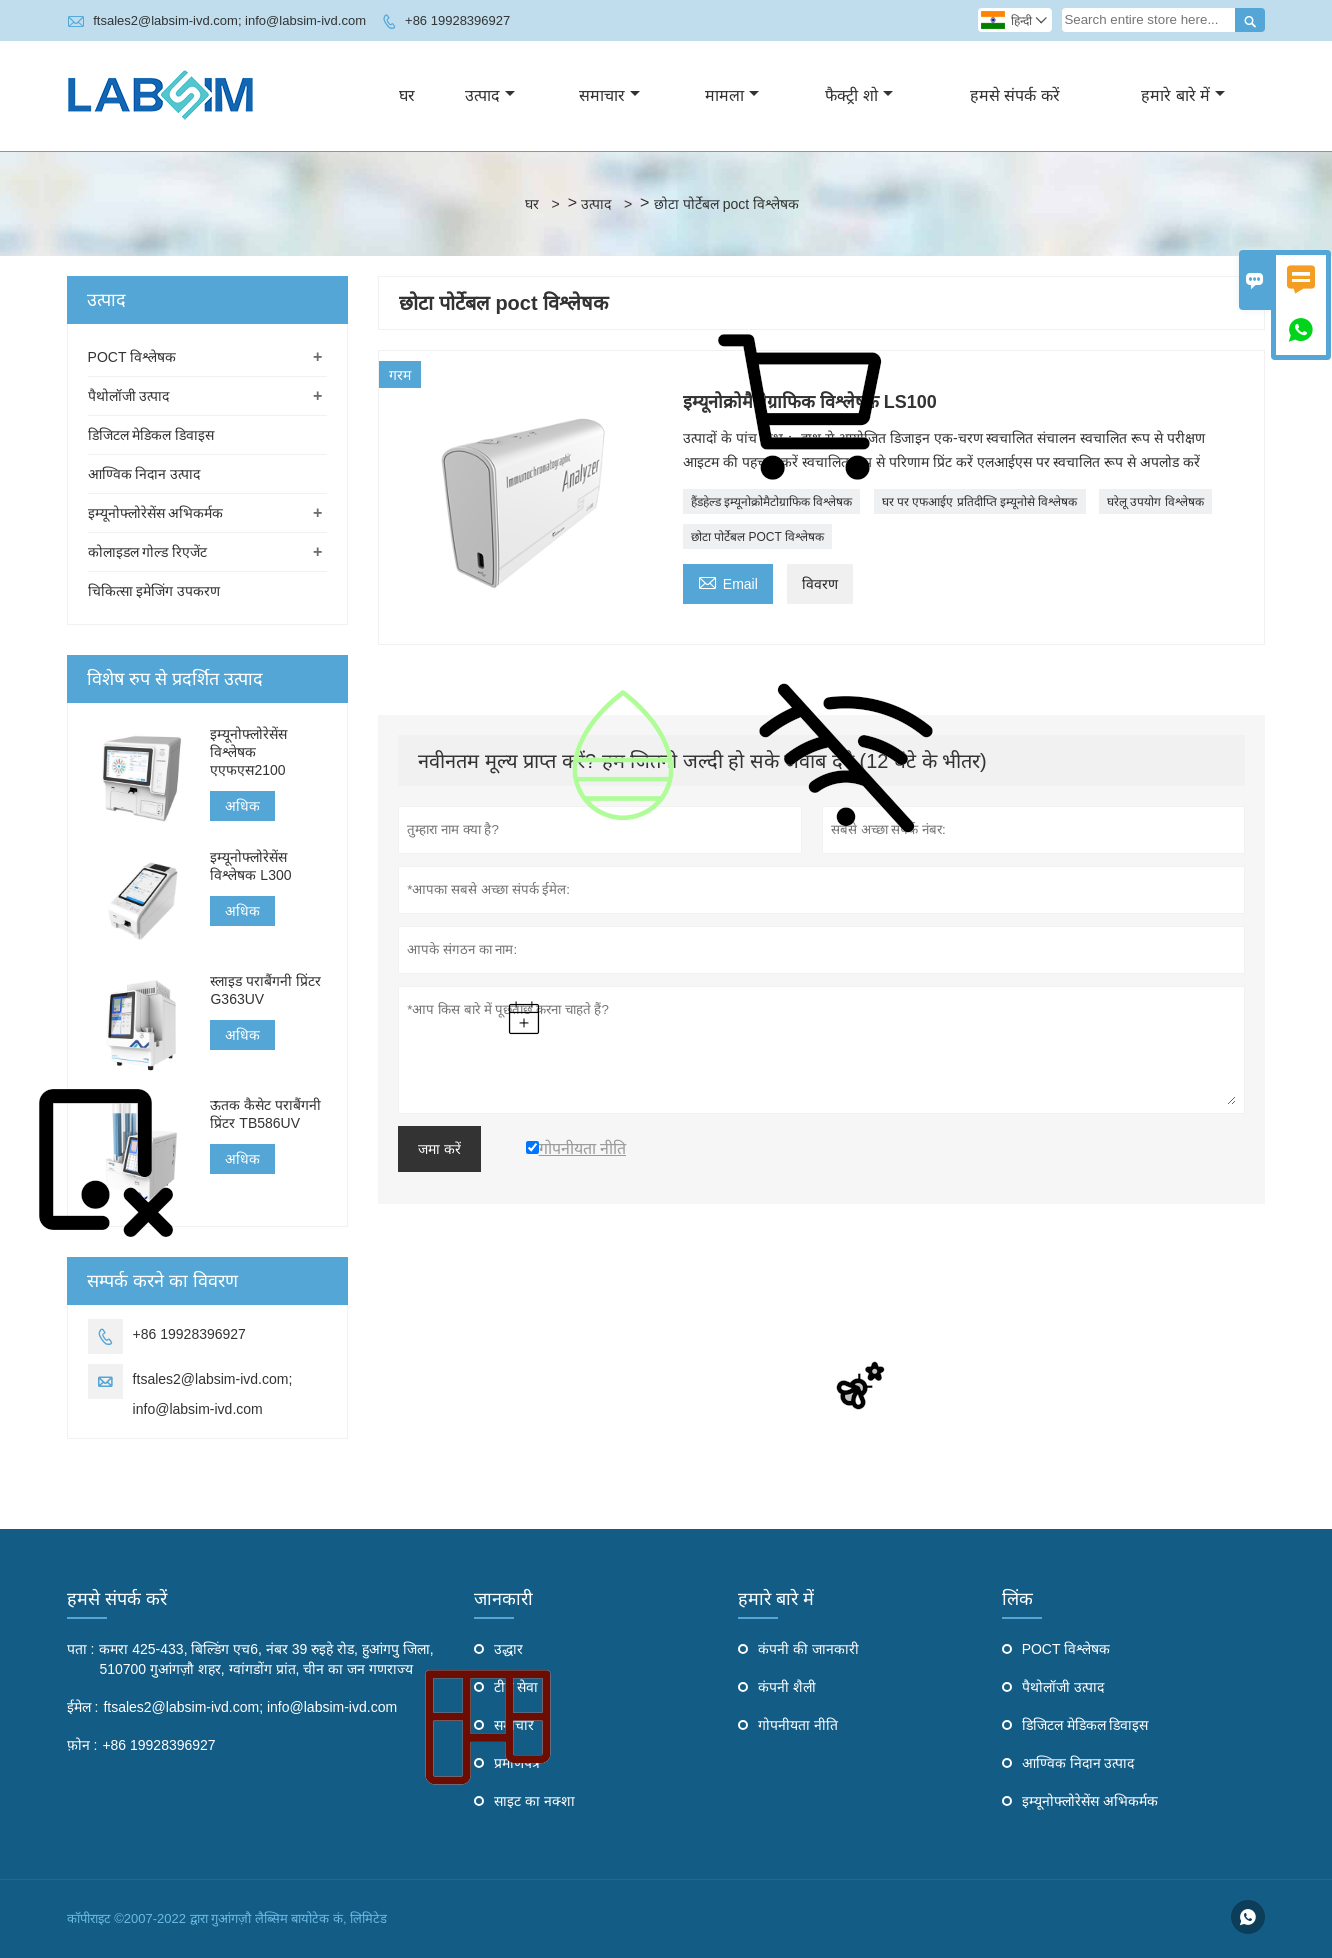  Describe the element at coordinates (524, 1019) in the screenshot. I see `add a new event to the calendar` at that location.